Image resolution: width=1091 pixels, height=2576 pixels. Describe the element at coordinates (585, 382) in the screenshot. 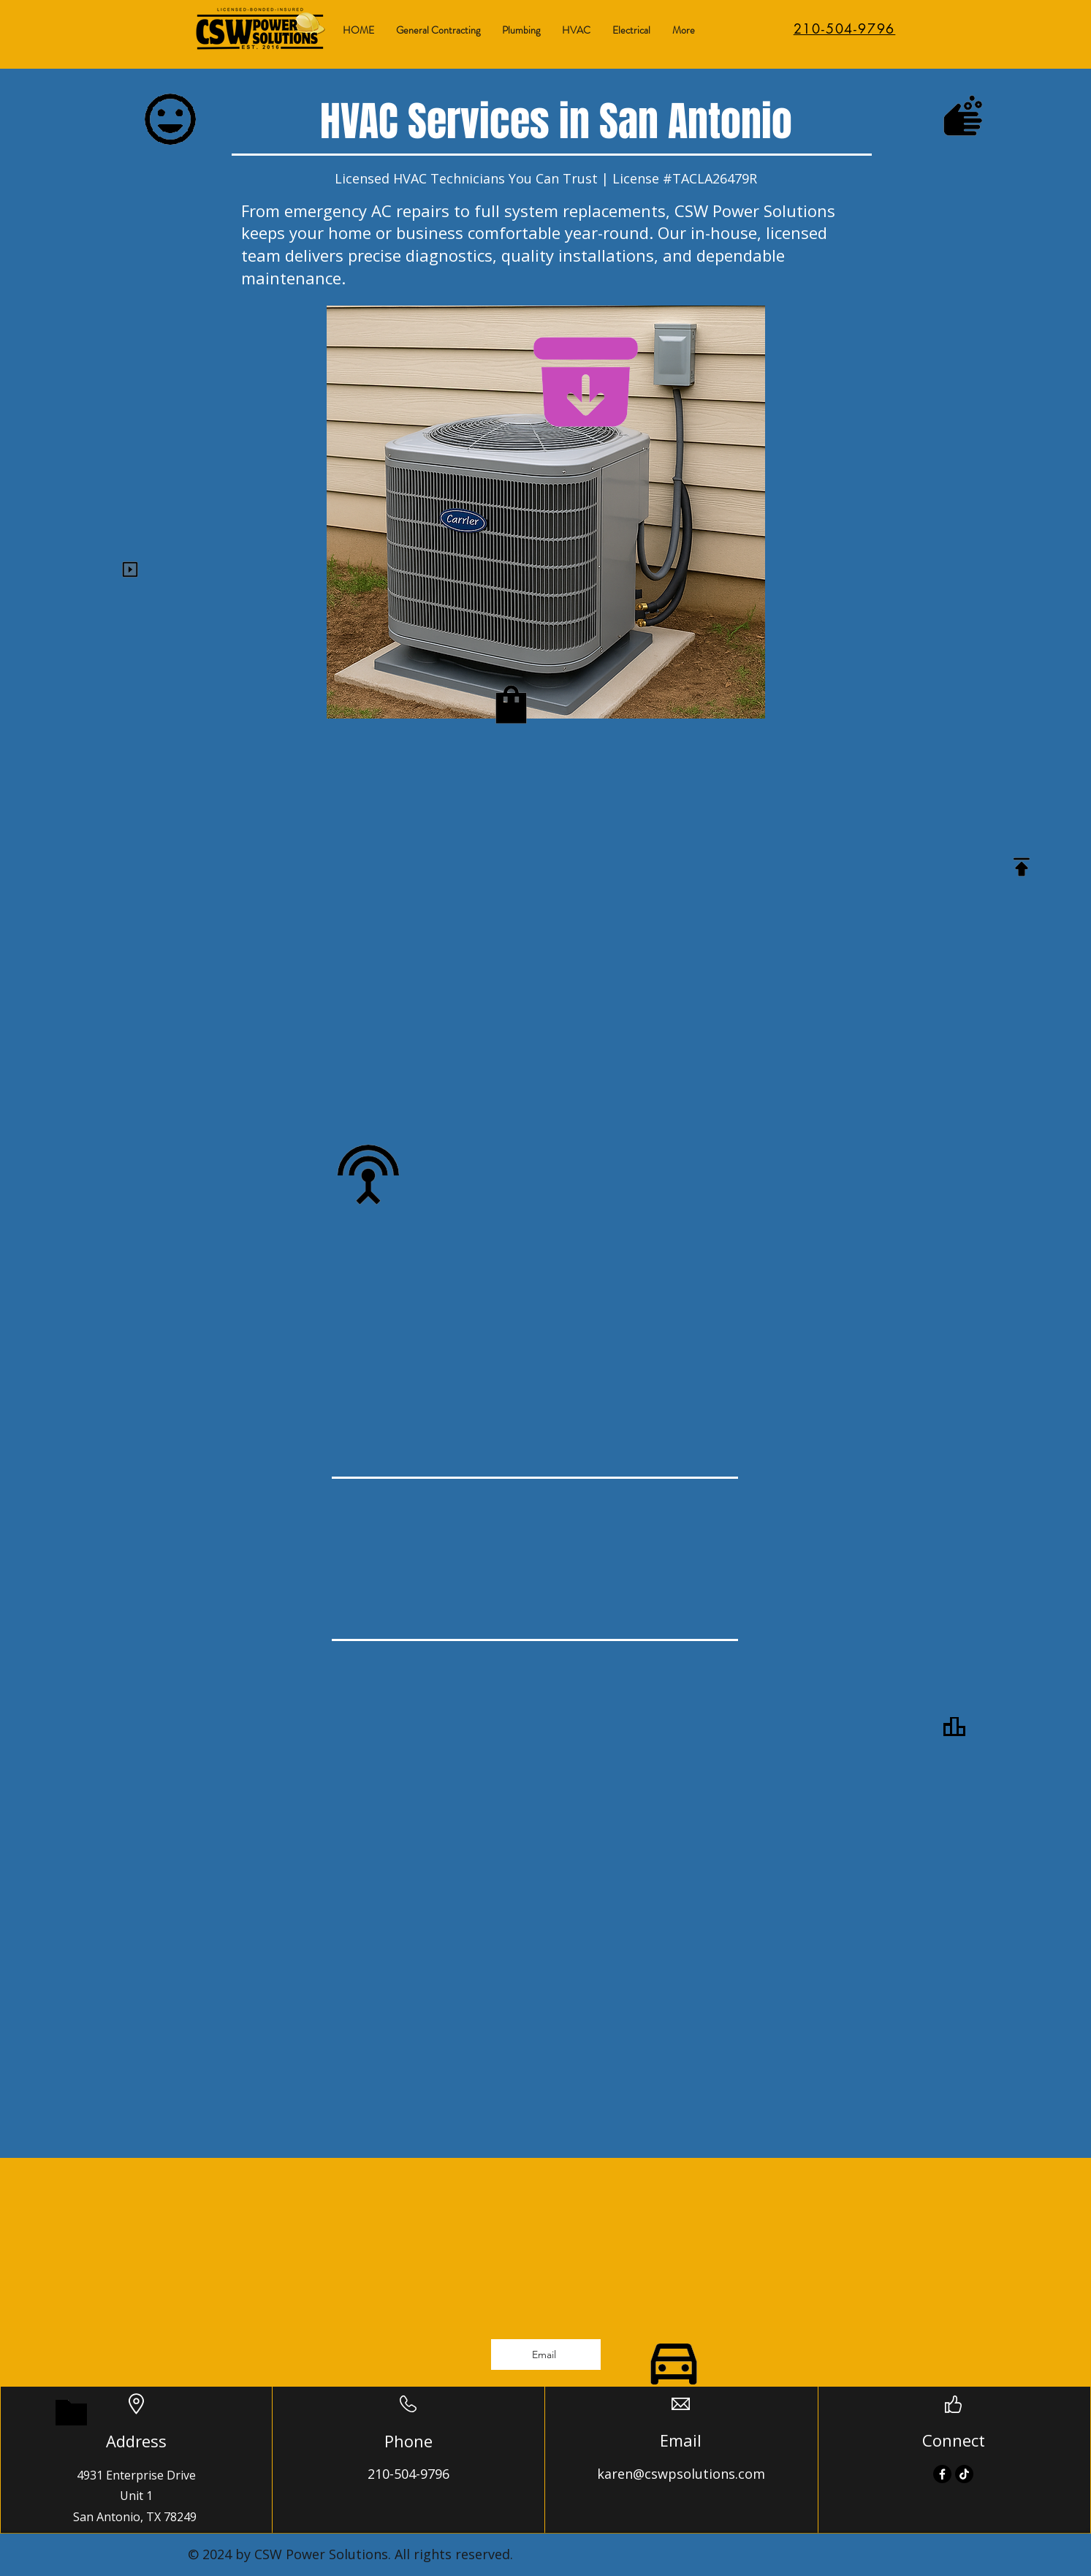

I see `archive or store an item` at that location.